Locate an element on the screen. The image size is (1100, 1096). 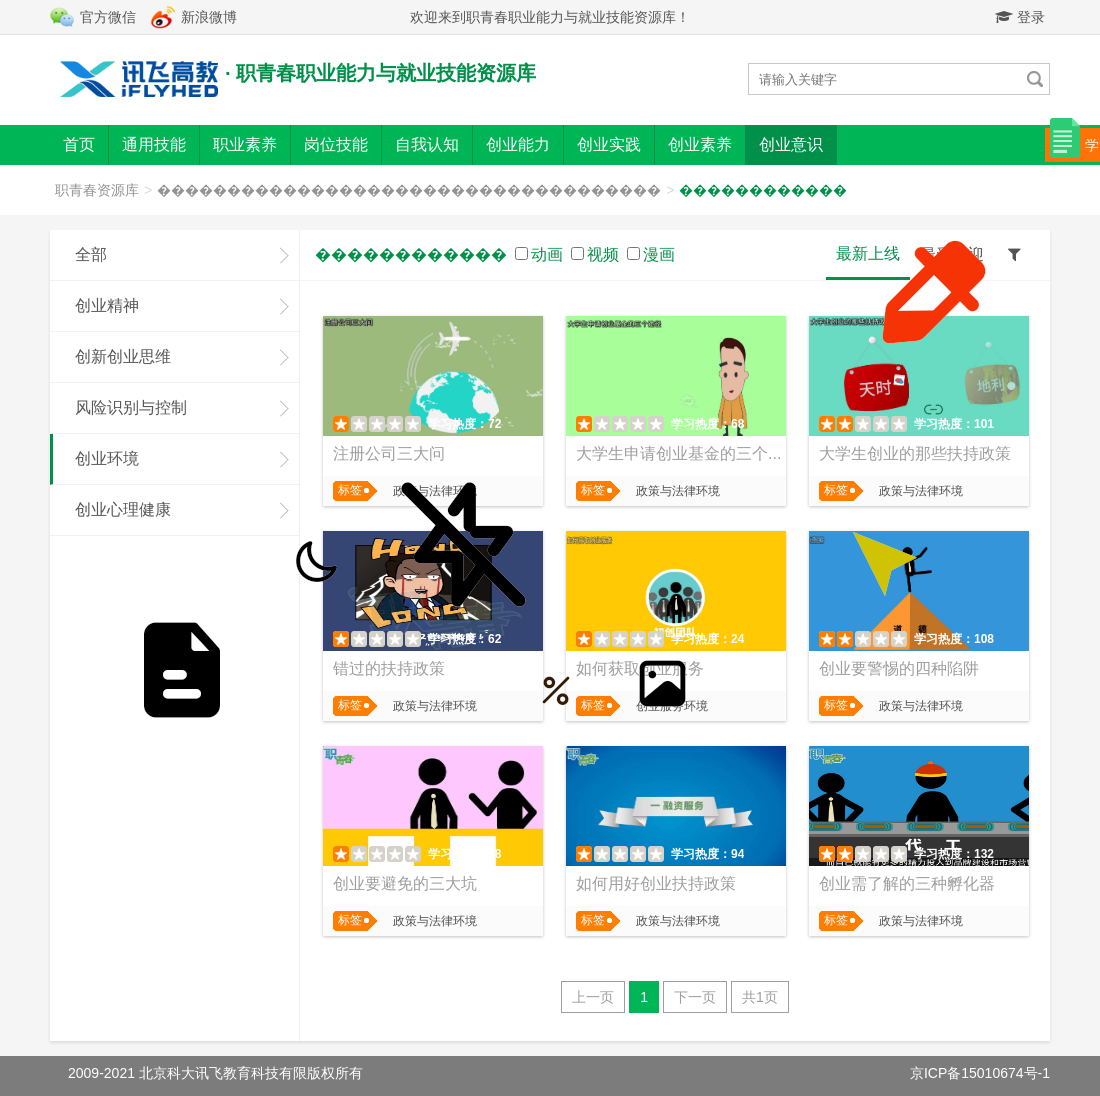
view document contents is located at coordinates (182, 670).